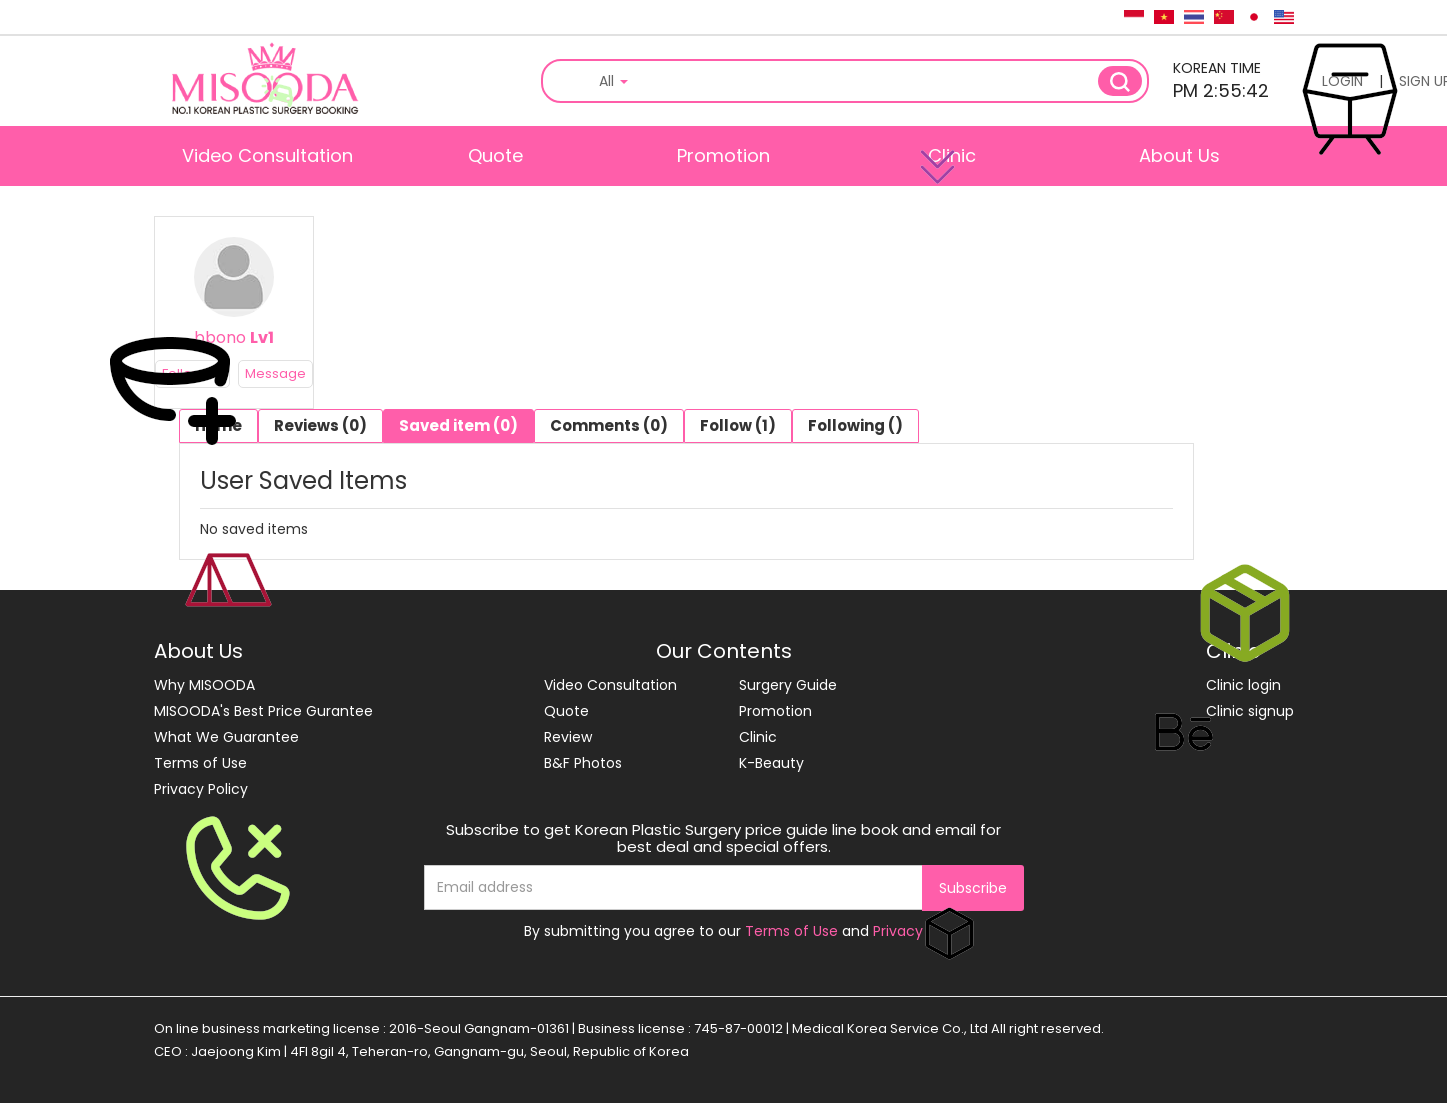  I want to click on report a vehicle accident, so click(278, 92).